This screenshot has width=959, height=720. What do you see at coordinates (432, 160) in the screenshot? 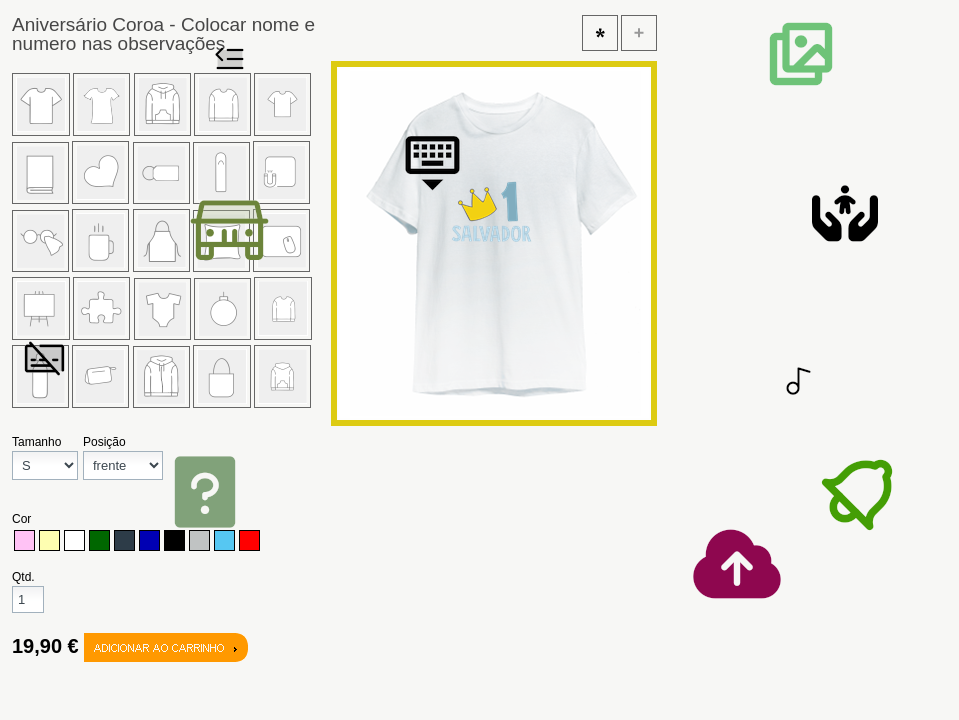
I see `hide the on-screen keyboard` at bounding box center [432, 160].